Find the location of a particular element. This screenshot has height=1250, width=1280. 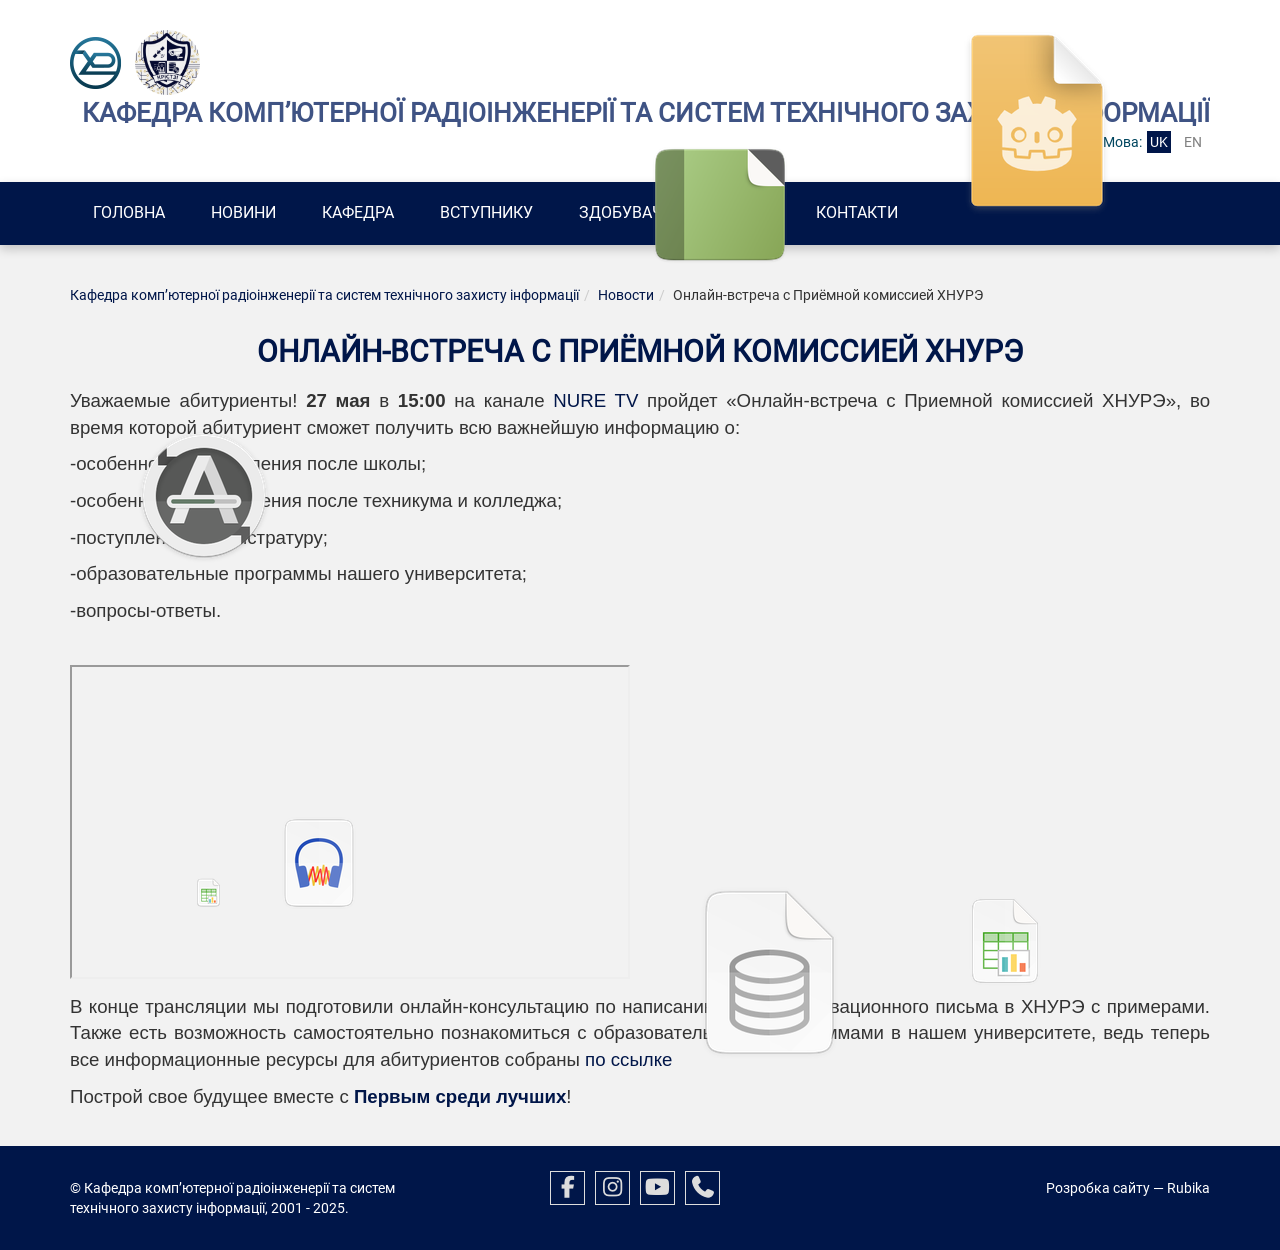

customize desktop theme and appearance is located at coordinates (720, 200).